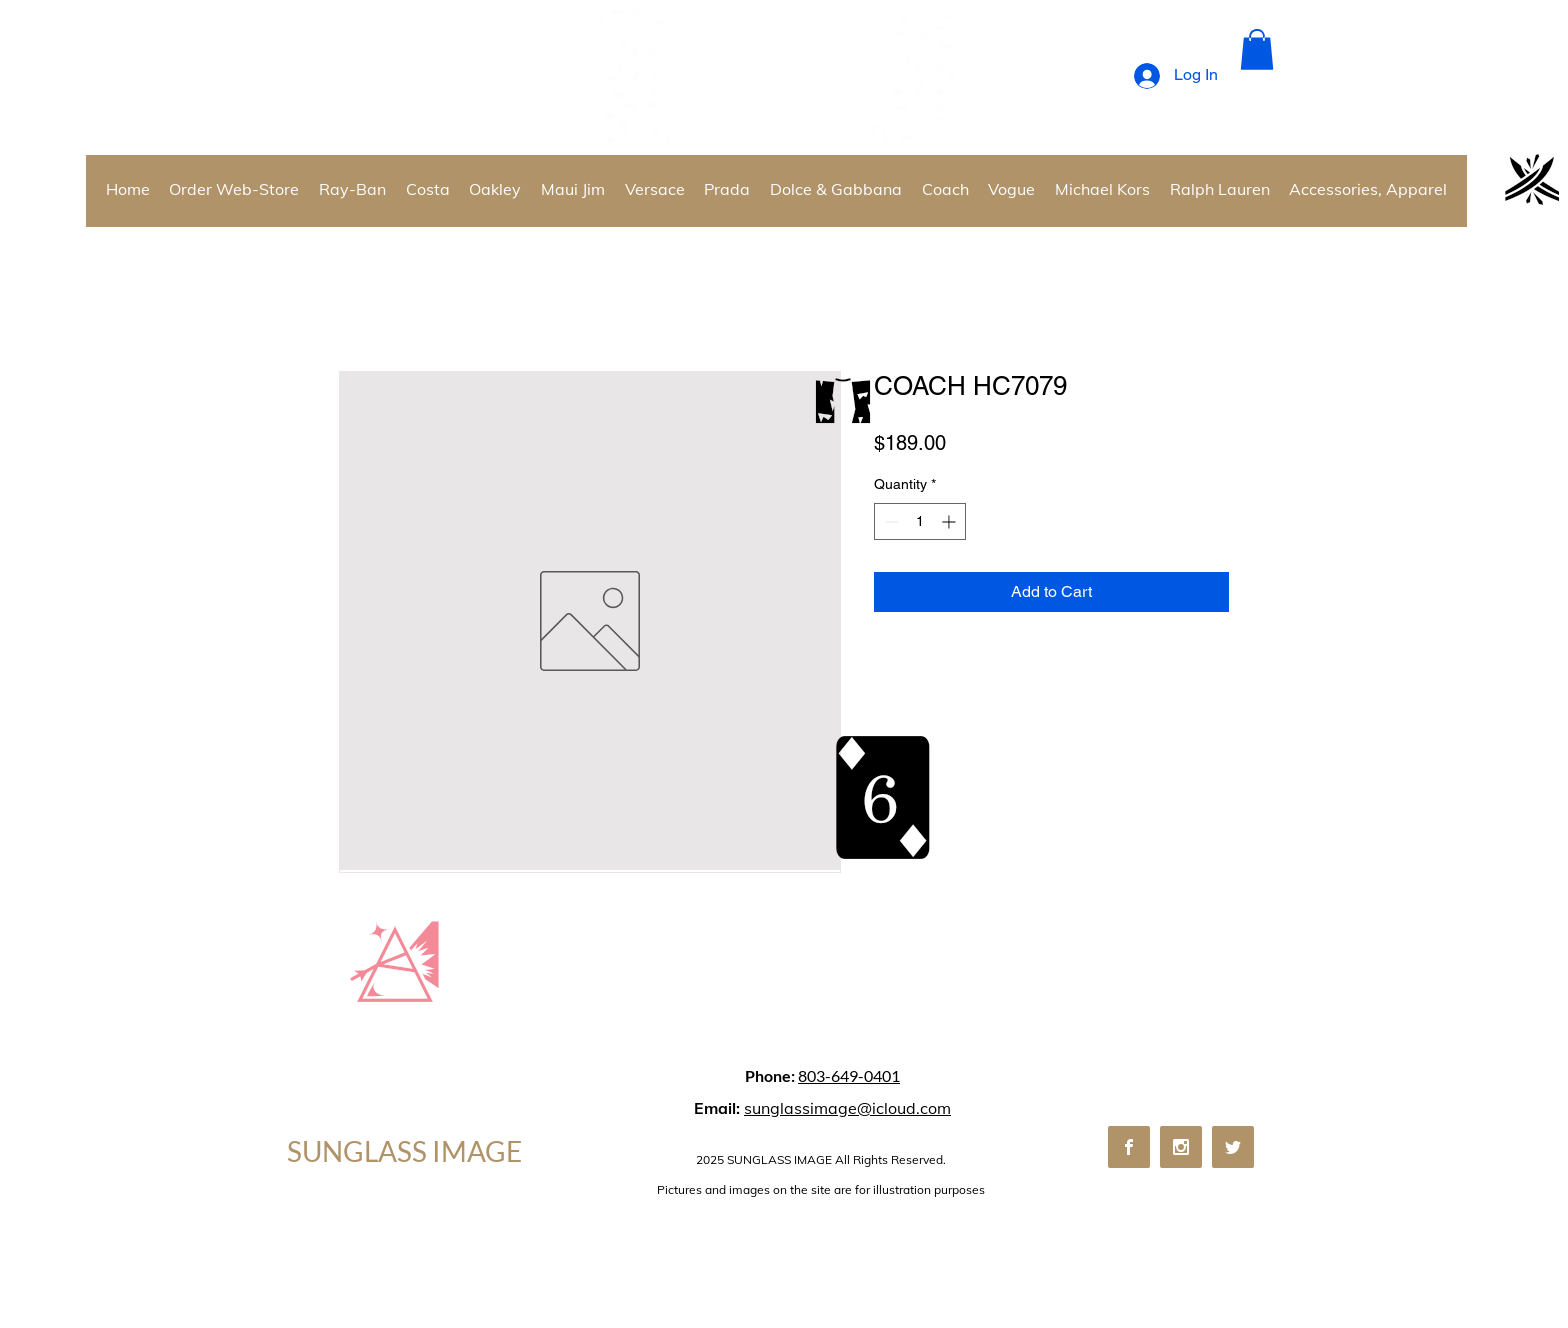 The height and width of the screenshot is (1328, 1568). Describe the element at coordinates (395, 965) in the screenshot. I see `indicates light refraction or spectrum settings` at that location.